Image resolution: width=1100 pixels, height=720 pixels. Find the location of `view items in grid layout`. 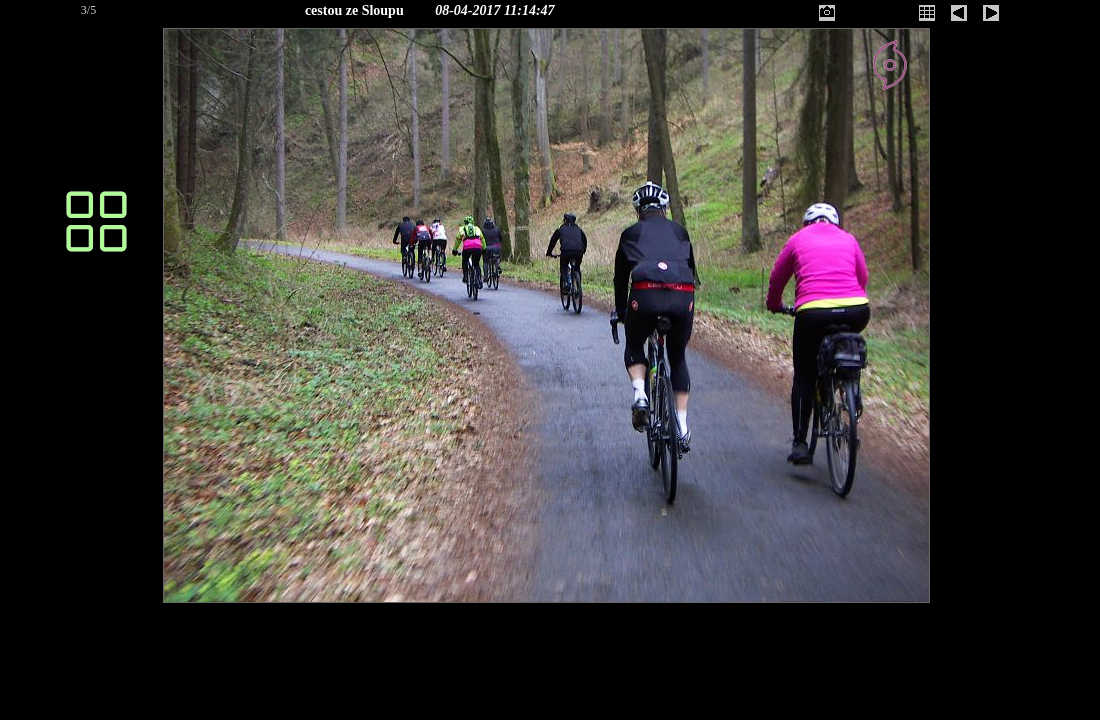

view items in grid layout is located at coordinates (96, 221).